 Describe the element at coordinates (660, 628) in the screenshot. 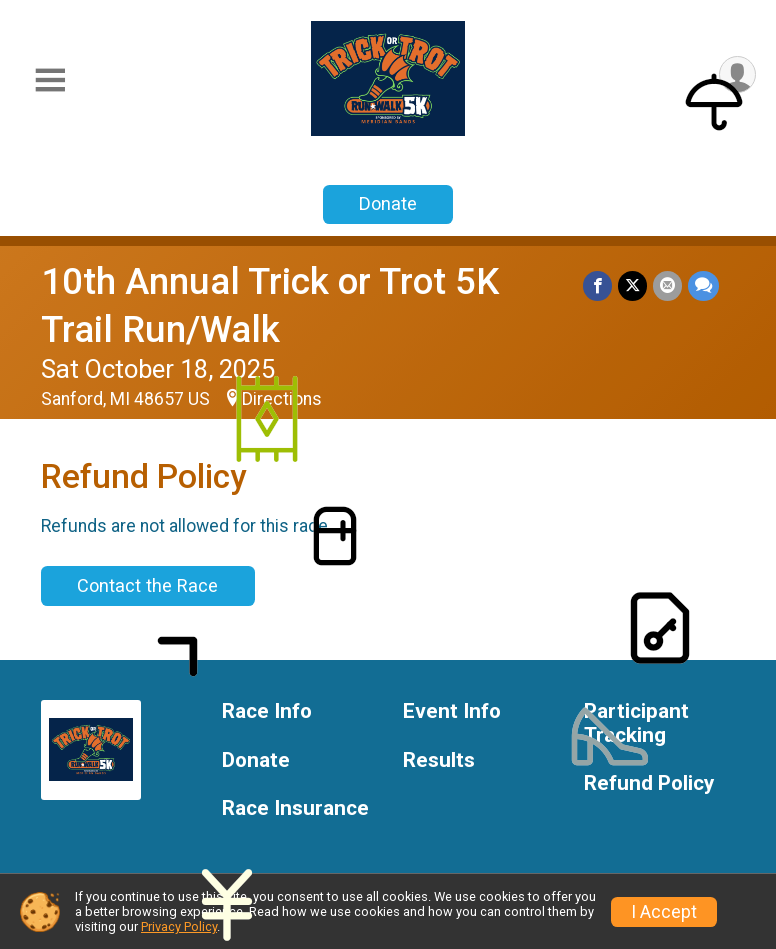

I see `access an encrypted or password-protected file` at that location.